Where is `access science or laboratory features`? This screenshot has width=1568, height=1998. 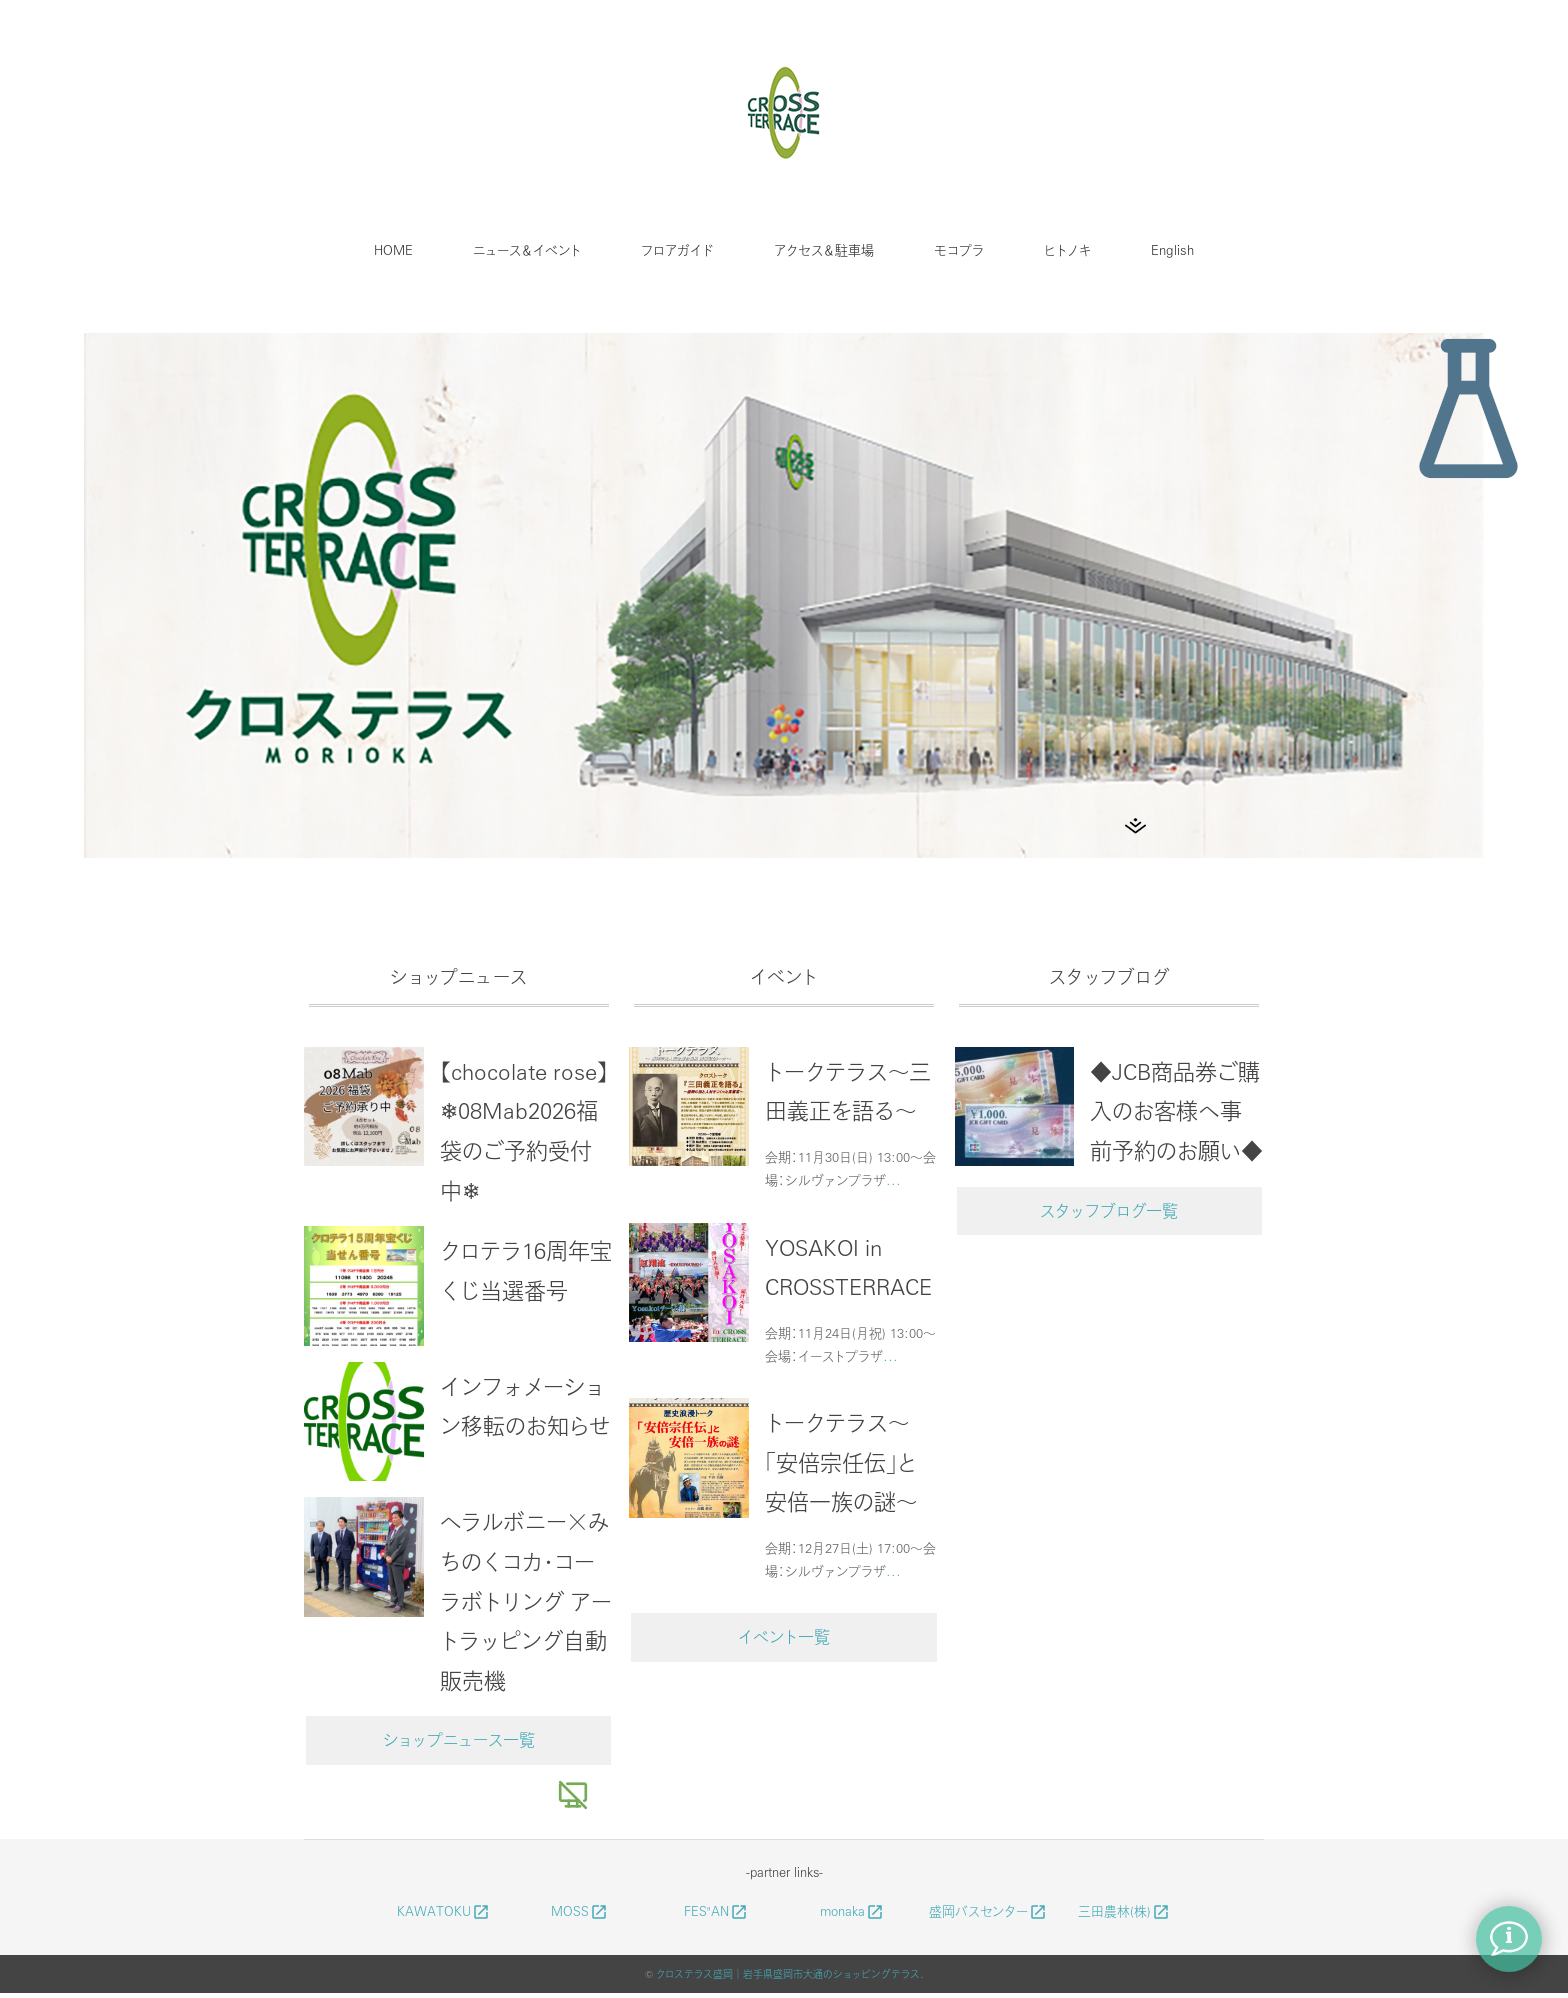
access science or laboratory features is located at coordinates (1468, 408).